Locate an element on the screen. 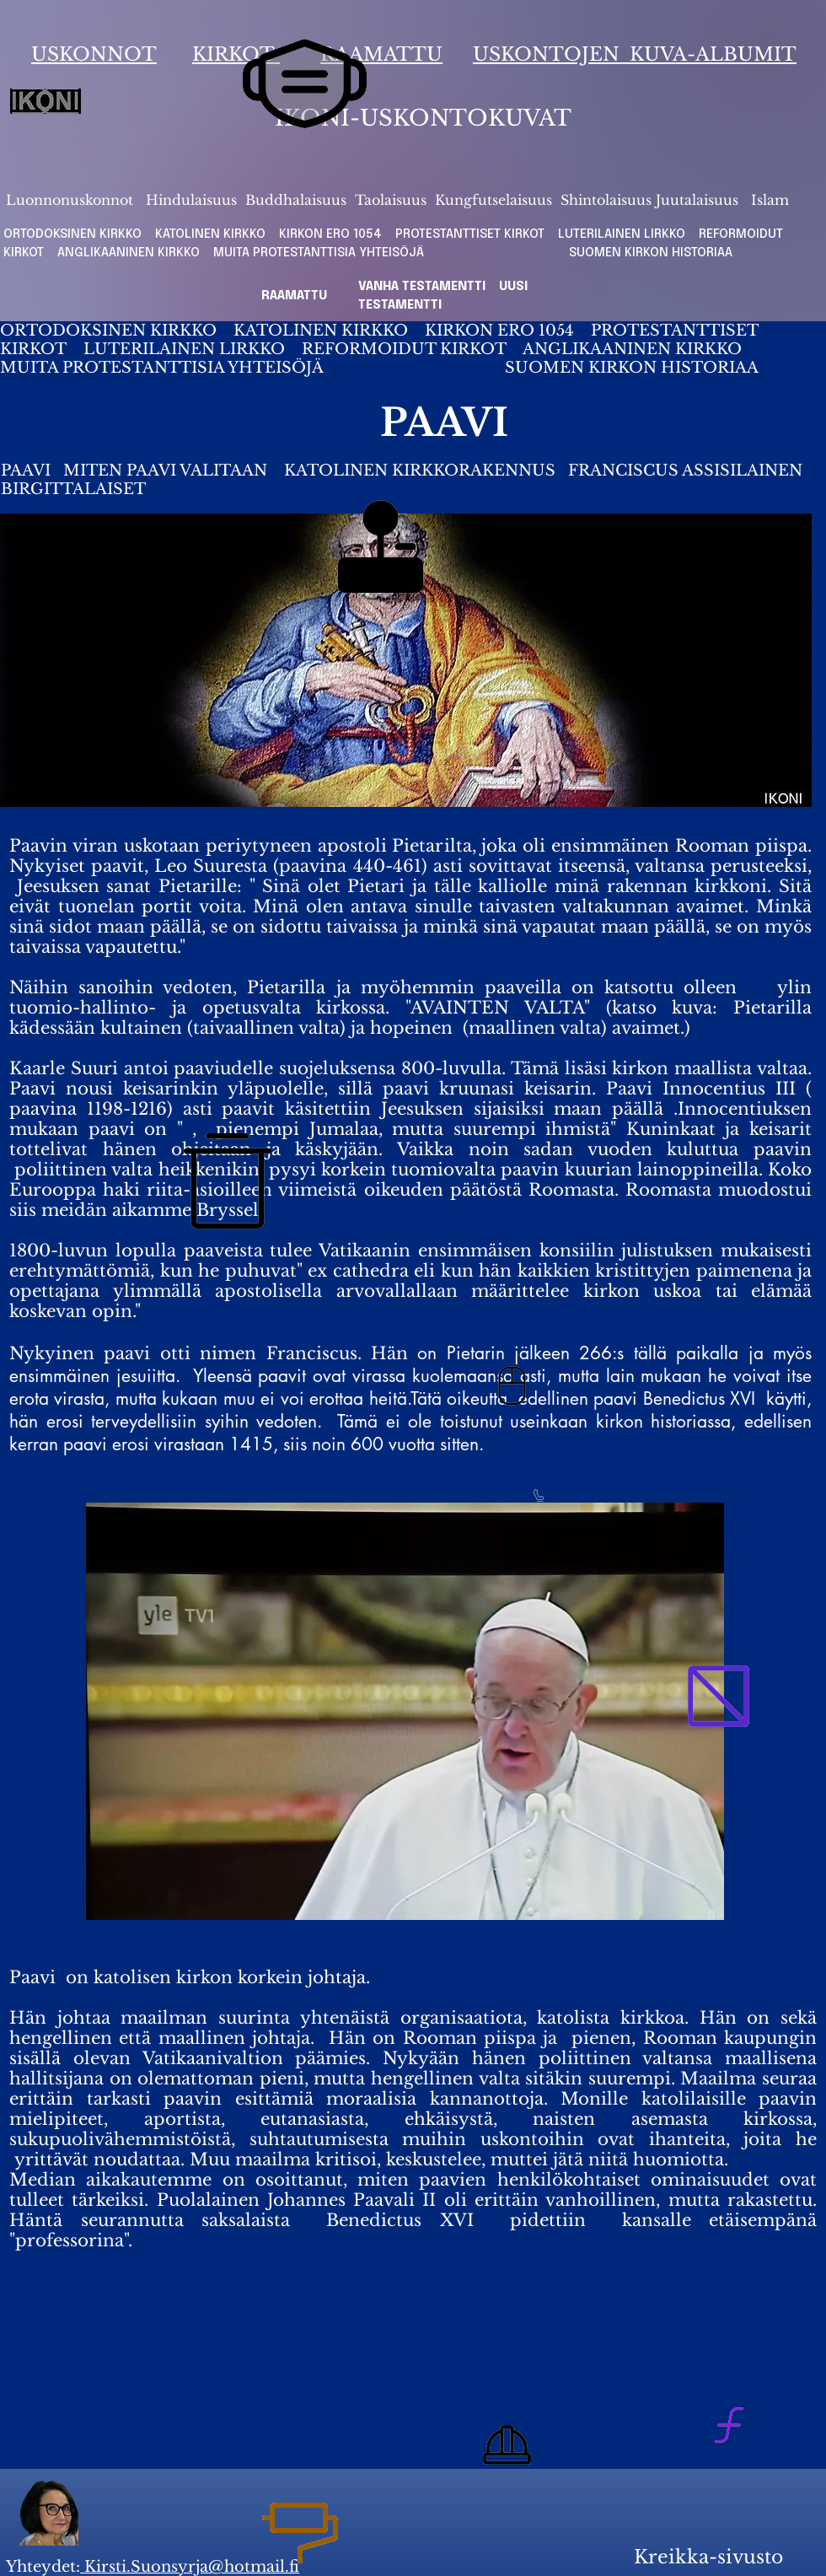 The width and height of the screenshot is (826, 2576). access construction or site safety settings is located at coordinates (507, 2447).